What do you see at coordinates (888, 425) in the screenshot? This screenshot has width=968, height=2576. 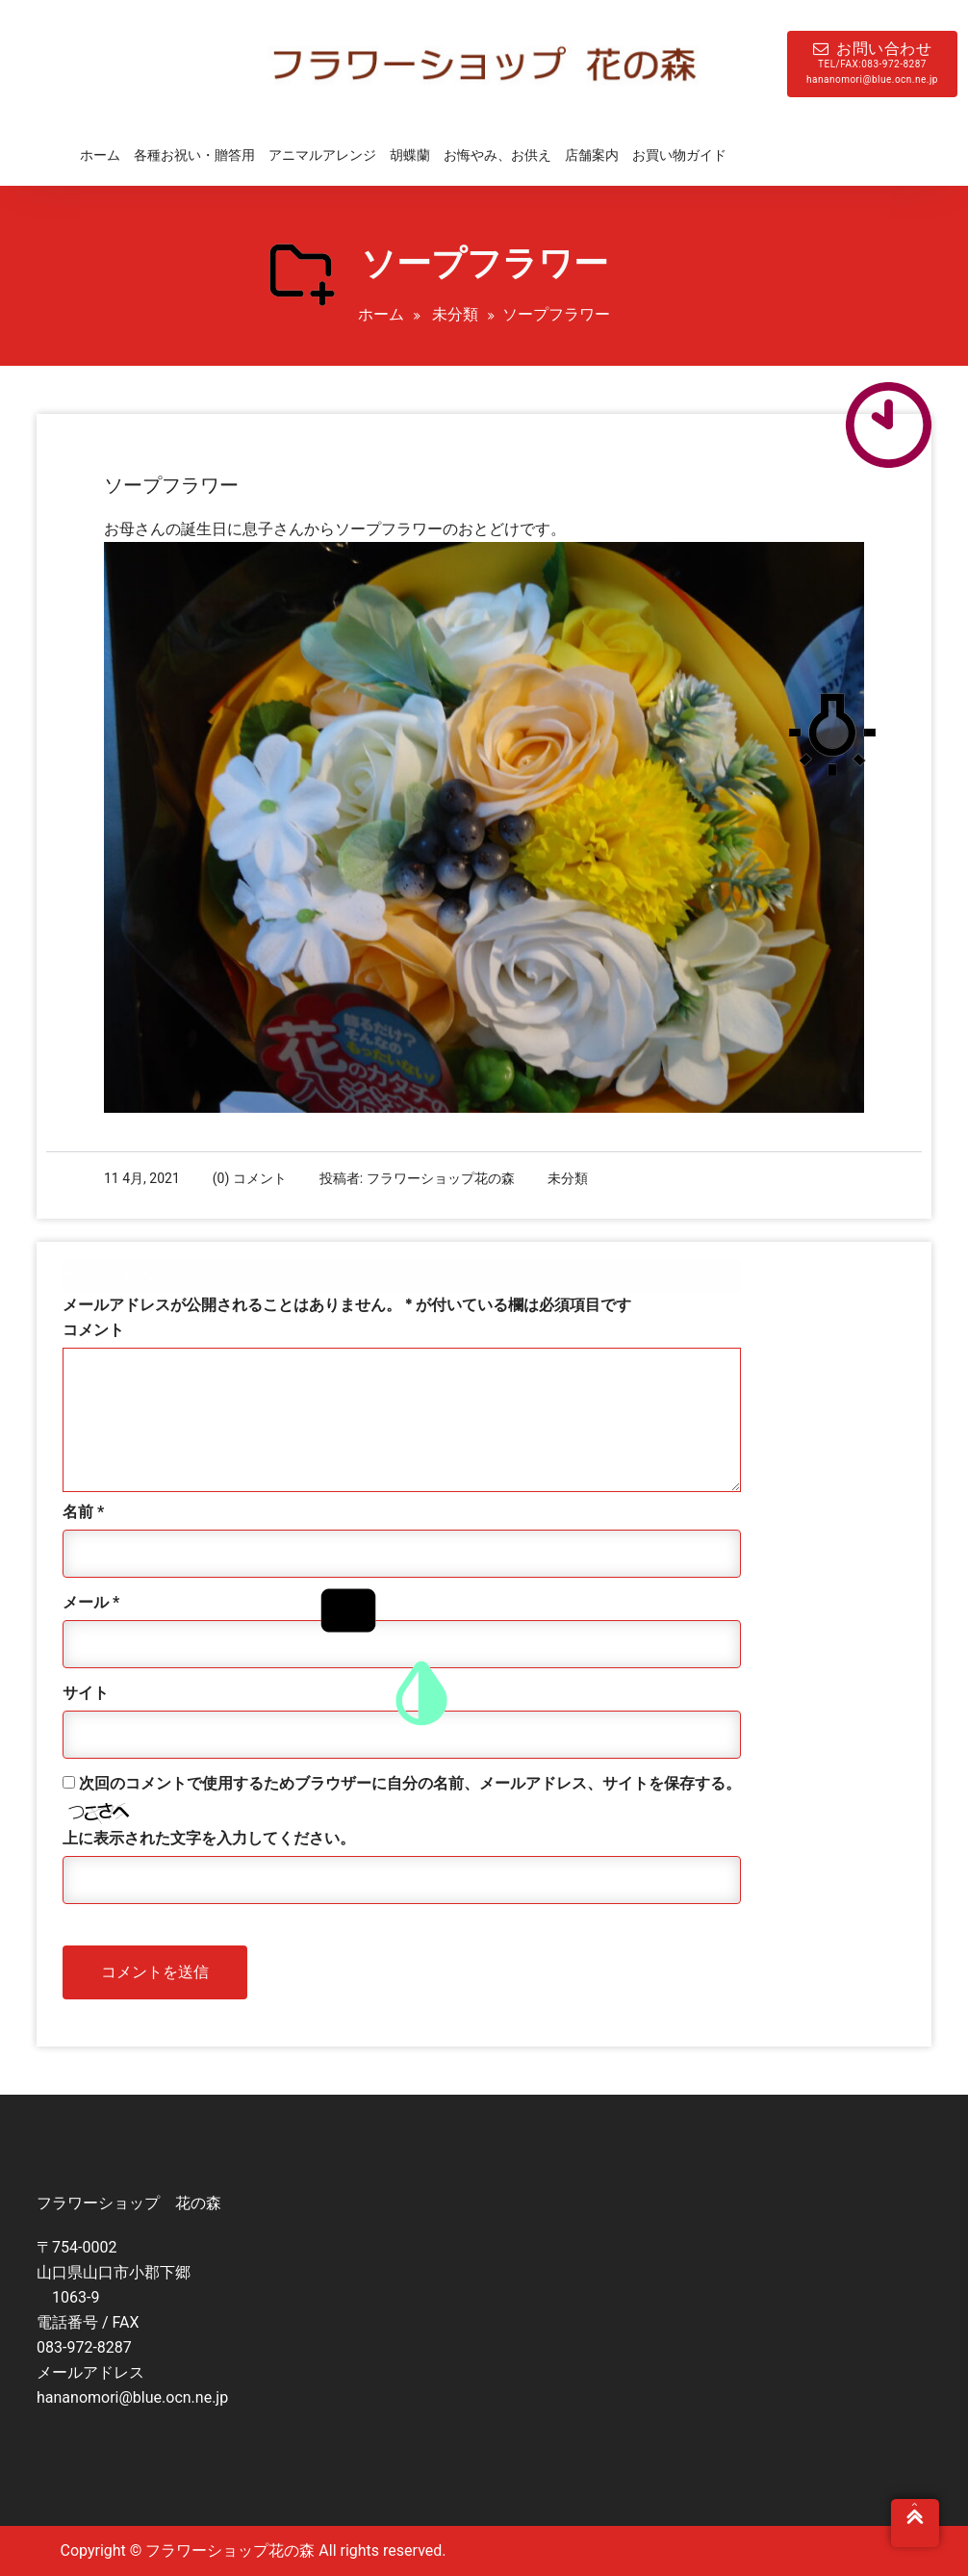 I see `indicates the current time or timestamp` at bounding box center [888, 425].